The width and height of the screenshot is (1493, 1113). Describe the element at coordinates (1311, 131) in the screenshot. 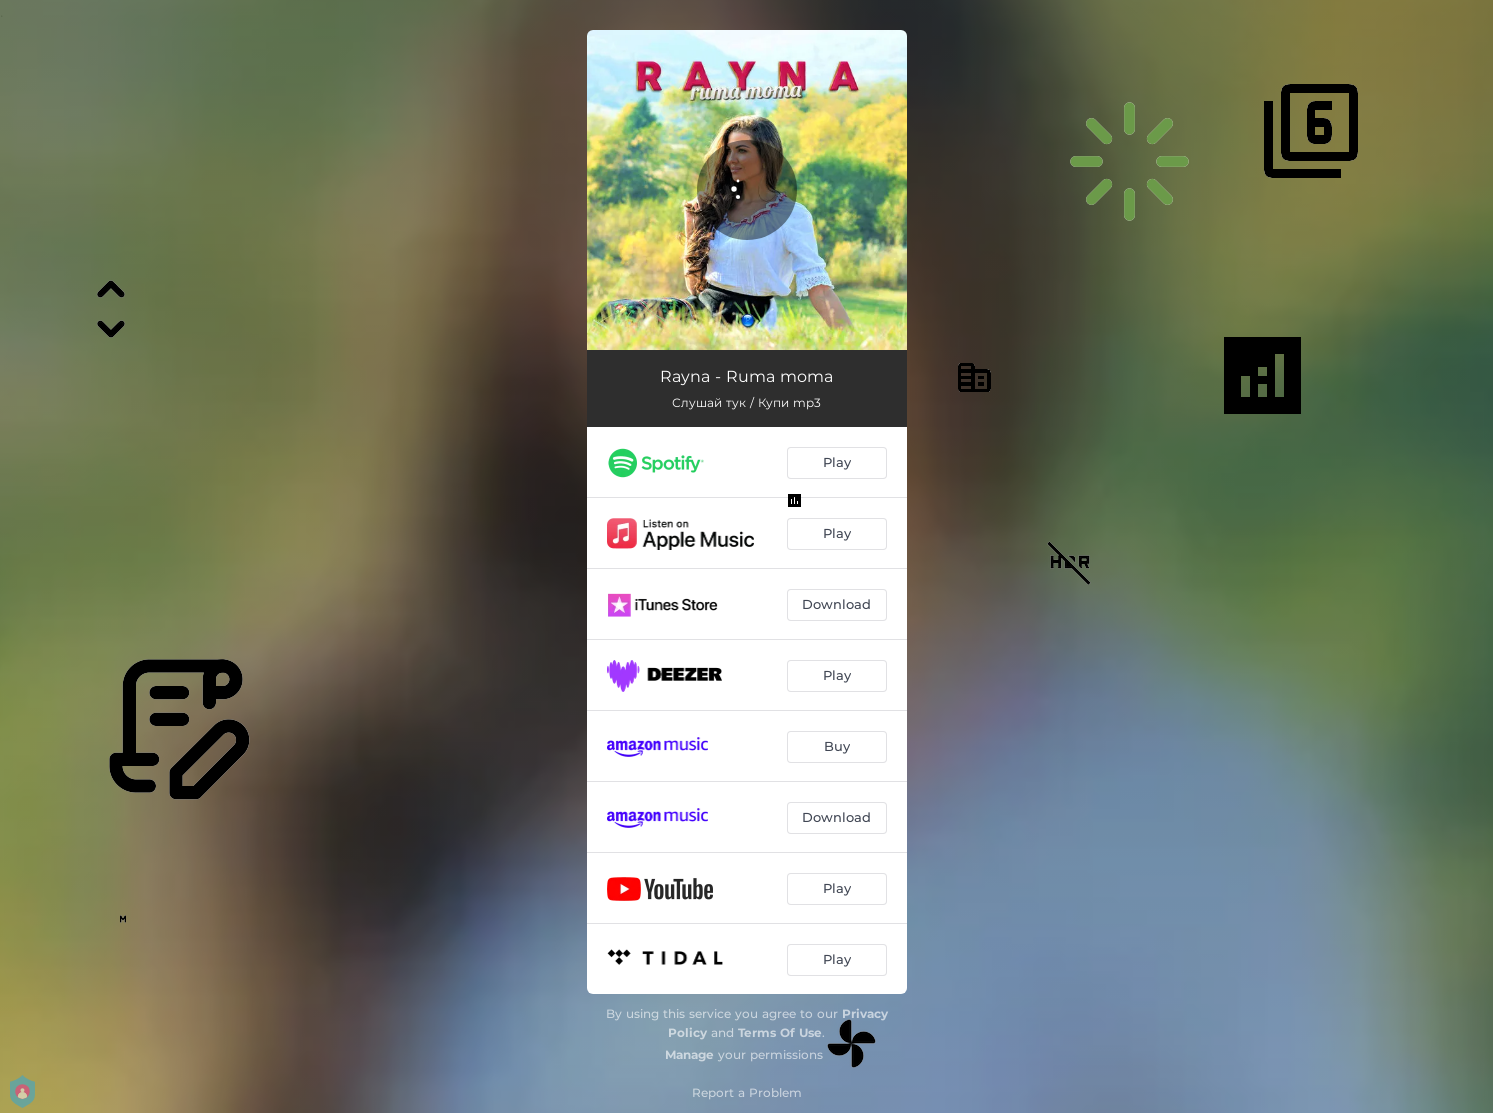

I see `indicates 6 items selected or filtered` at that location.